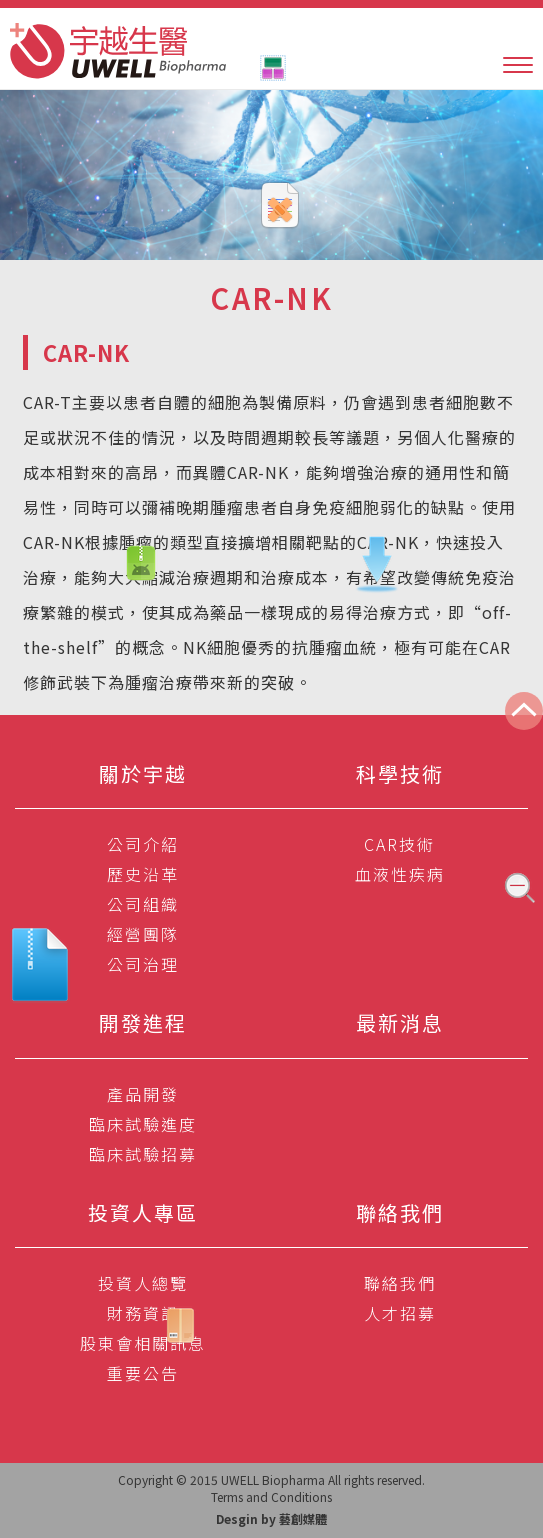 This screenshot has width=543, height=1538. Describe the element at coordinates (40, 966) in the screenshot. I see `an archive file in .ar format` at that location.